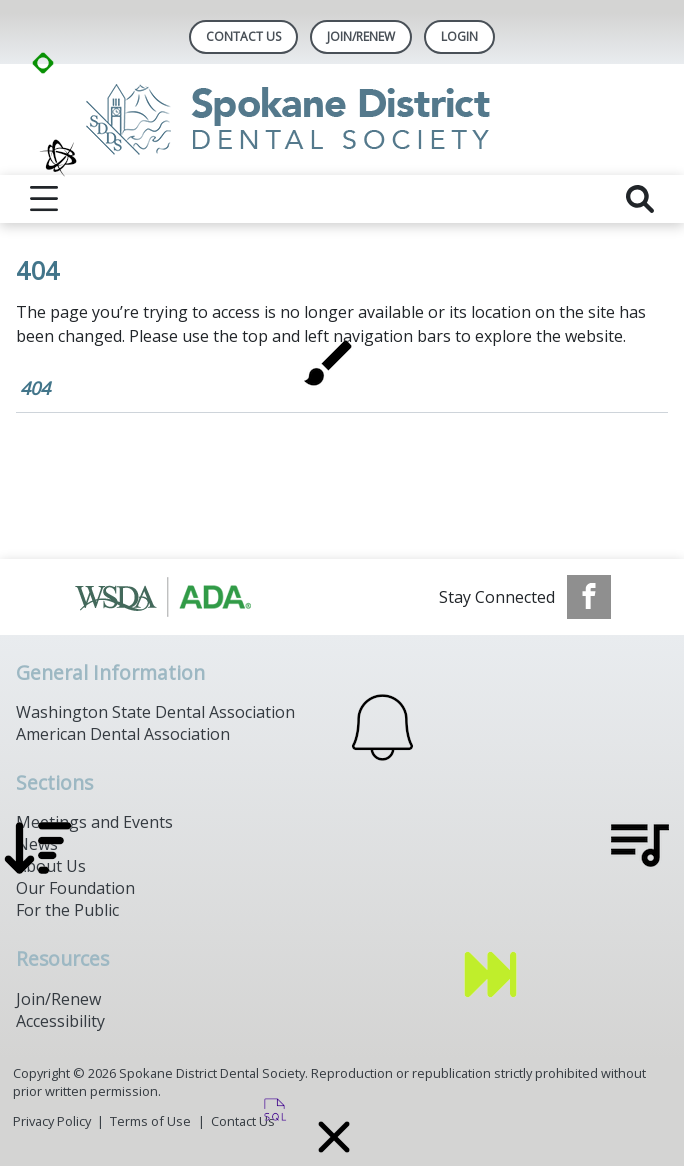 Image resolution: width=684 pixels, height=1166 pixels. What do you see at coordinates (329, 363) in the screenshot?
I see `access drawing or painting tools` at bounding box center [329, 363].